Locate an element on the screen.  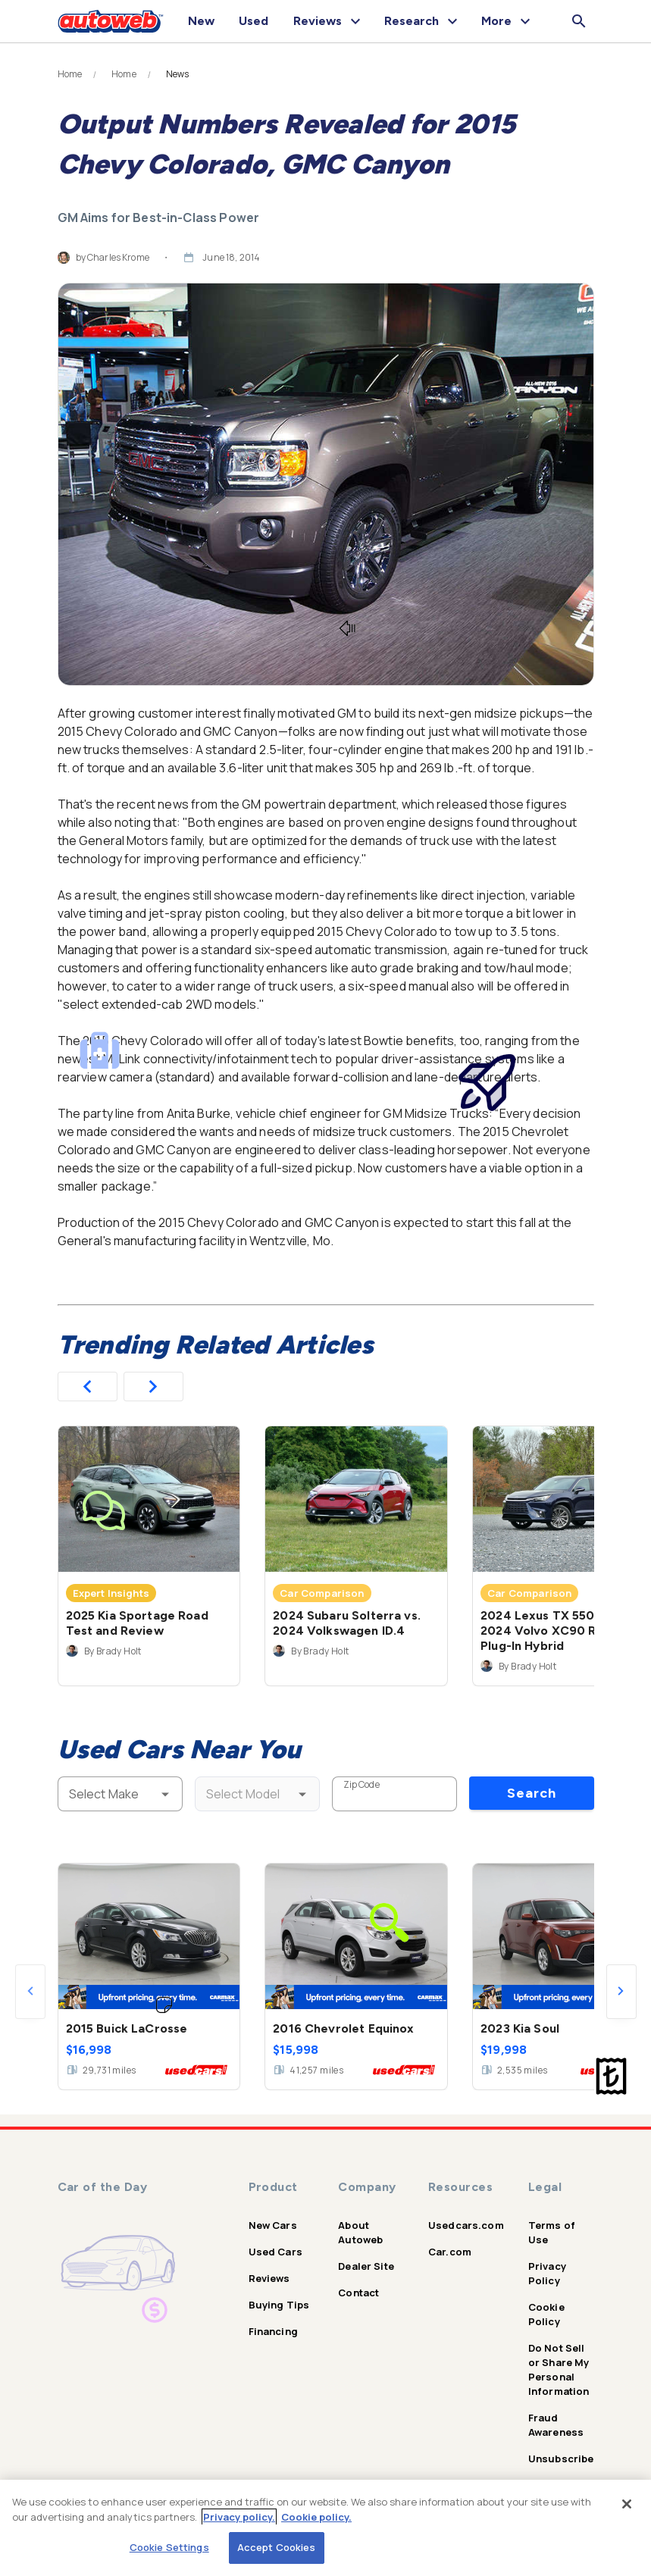
view receipt or transaction in turkish lira is located at coordinates (611, 2076).